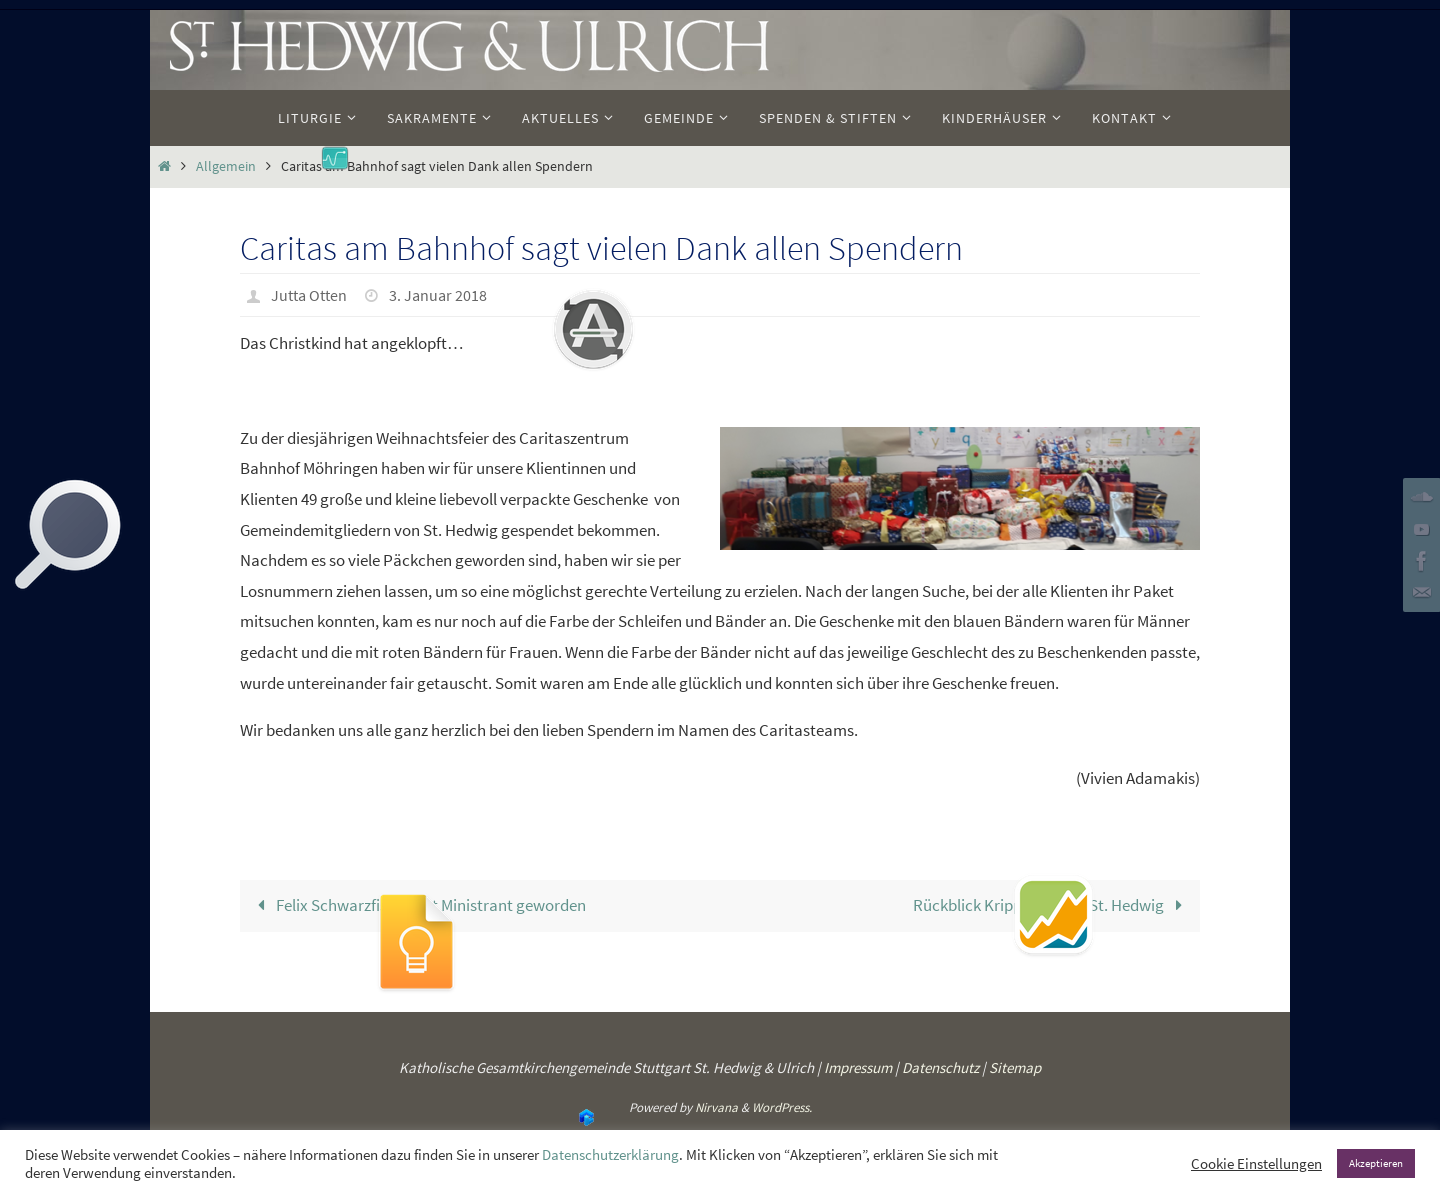  Describe the element at coordinates (593, 329) in the screenshot. I see `open the software update manager` at that location.